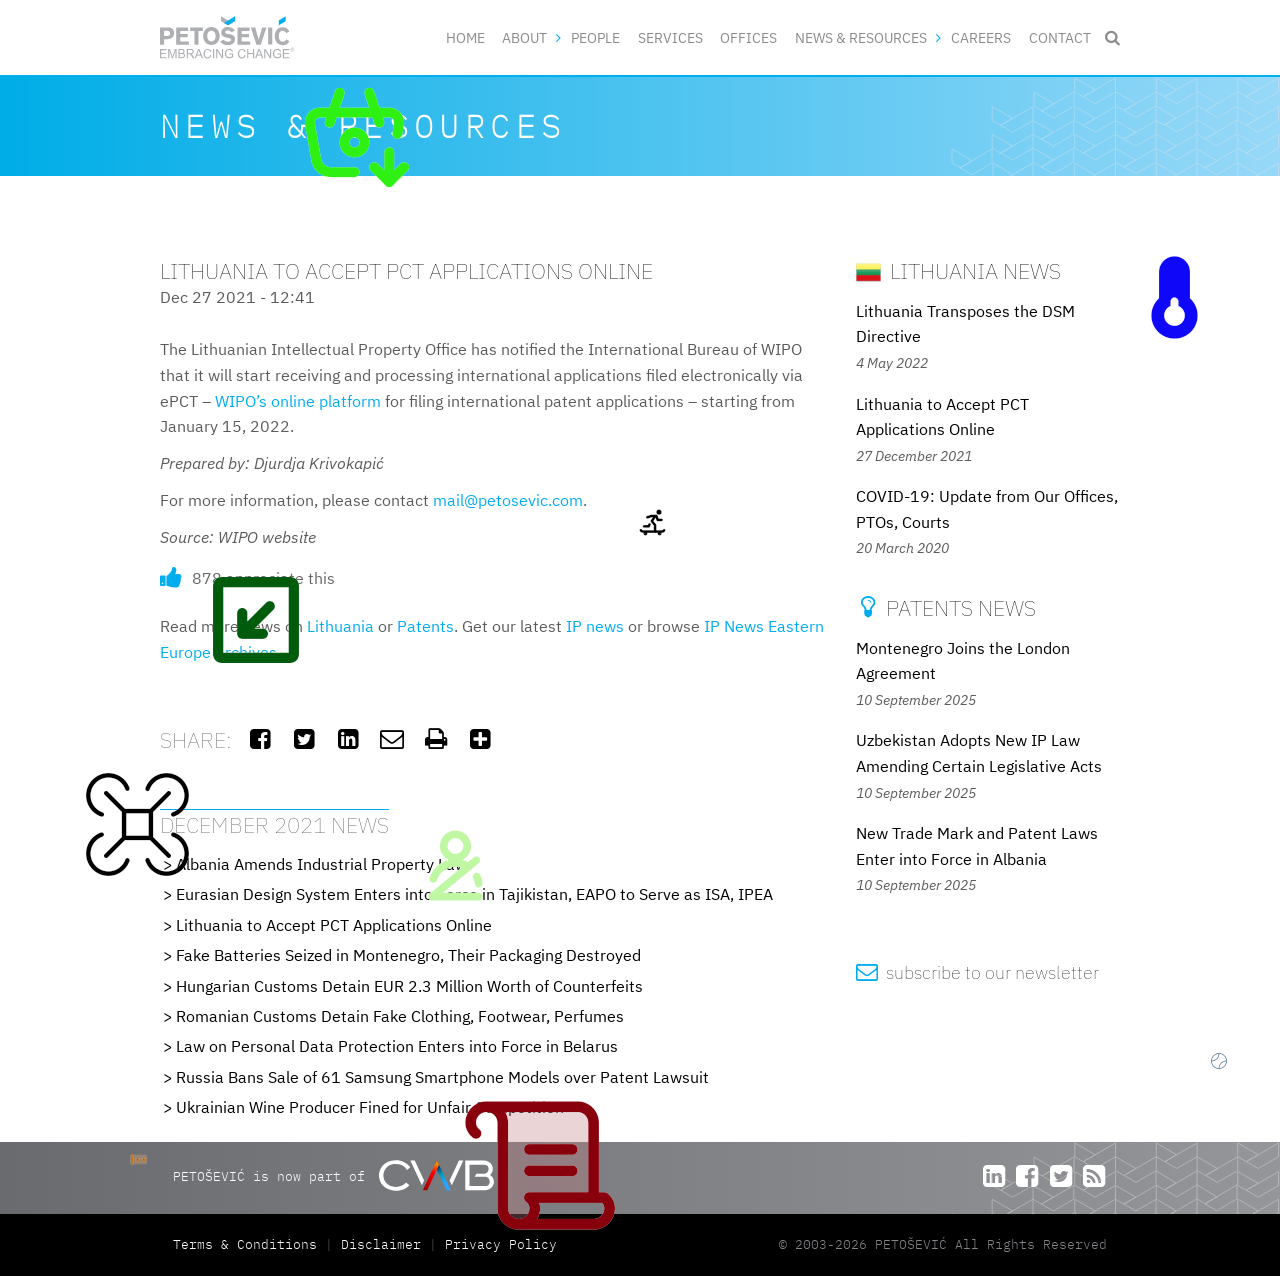  I want to click on view terms and conditions or legal document, so click(545, 1165).